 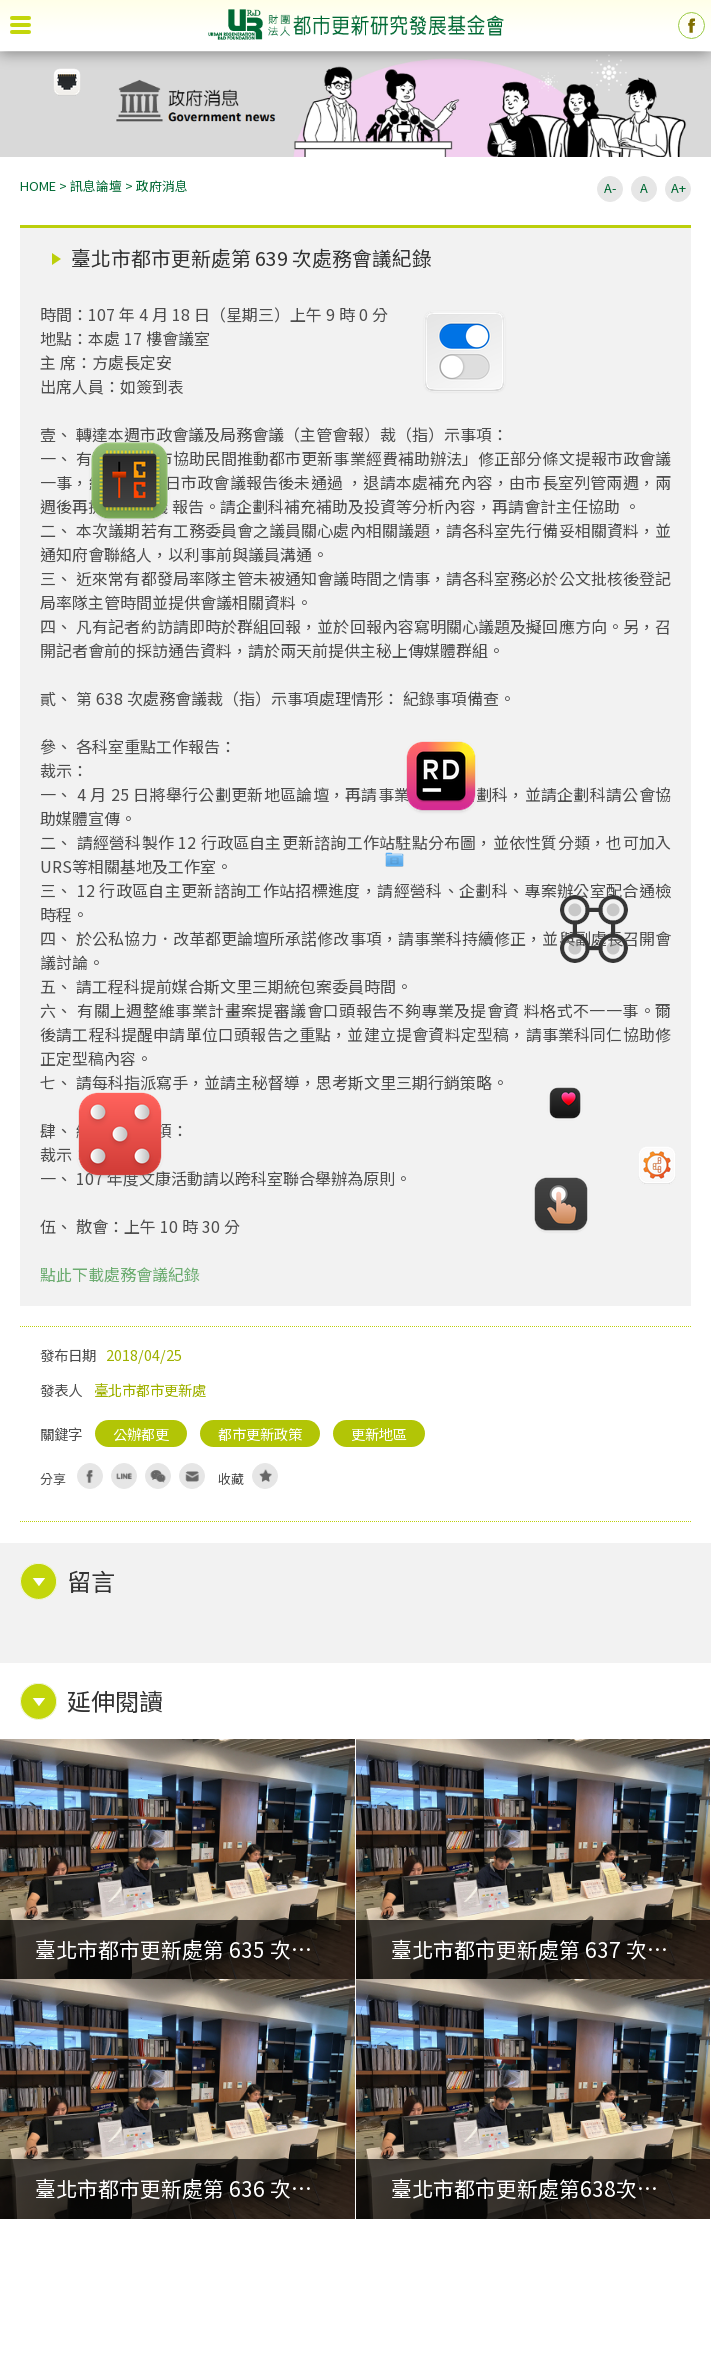 I want to click on open unity tweak tool settings, so click(x=464, y=351).